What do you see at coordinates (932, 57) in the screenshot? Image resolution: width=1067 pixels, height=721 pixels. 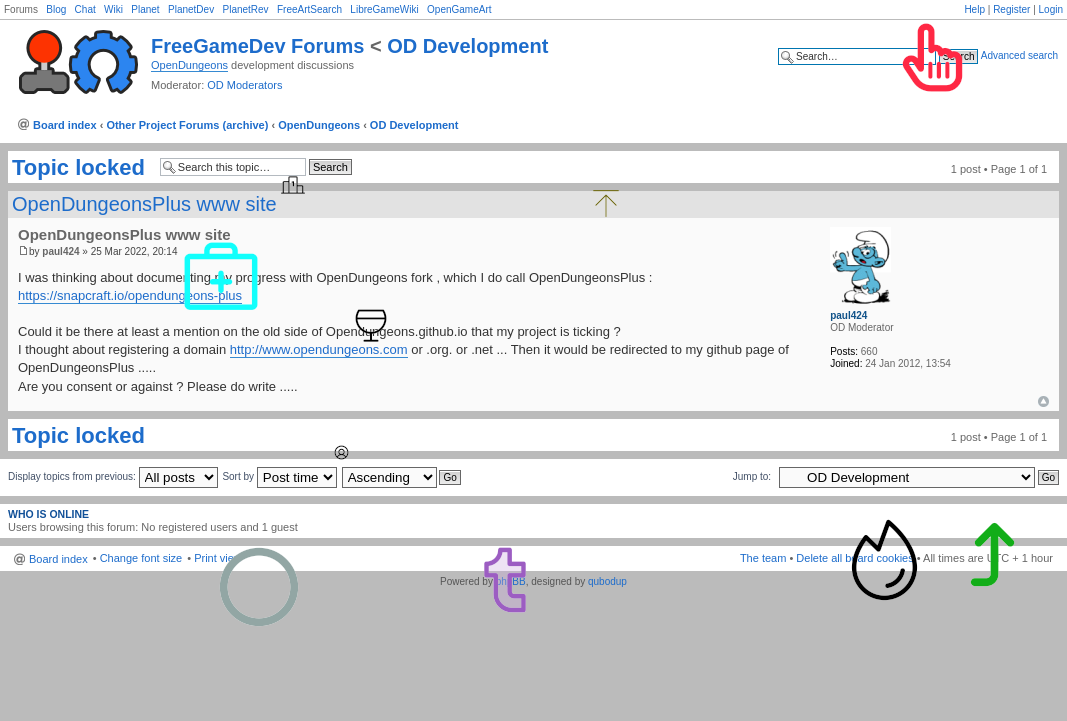 I see `tap or click to select` at bounding box center [932, 57].